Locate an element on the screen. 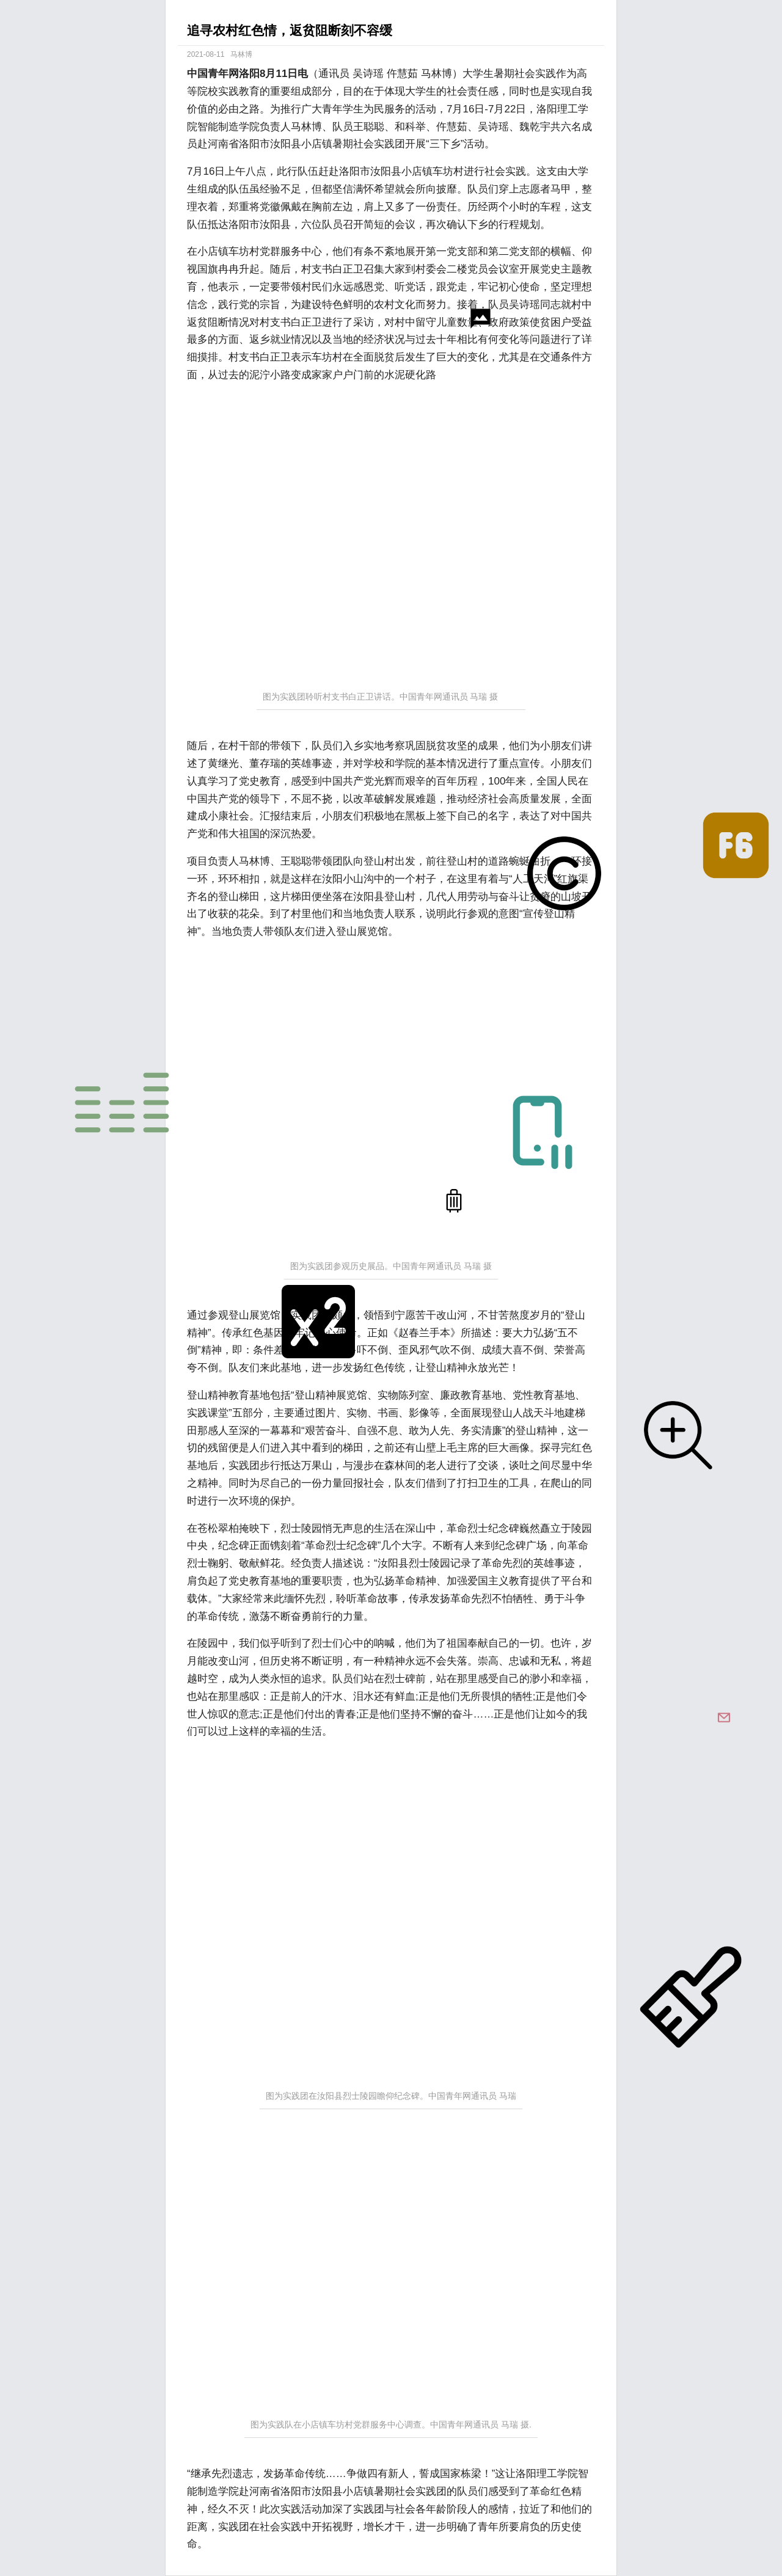  access travel or trip planning features is located at coordinates (454, 1201).